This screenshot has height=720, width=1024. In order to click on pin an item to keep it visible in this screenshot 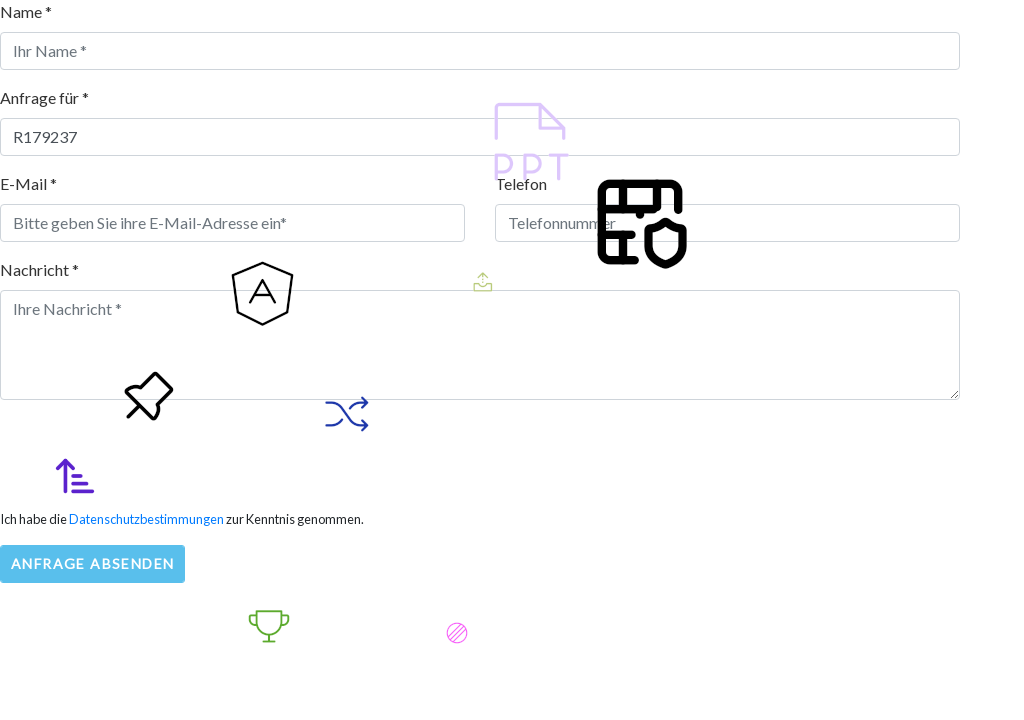, I will do `click(147, 398)`.